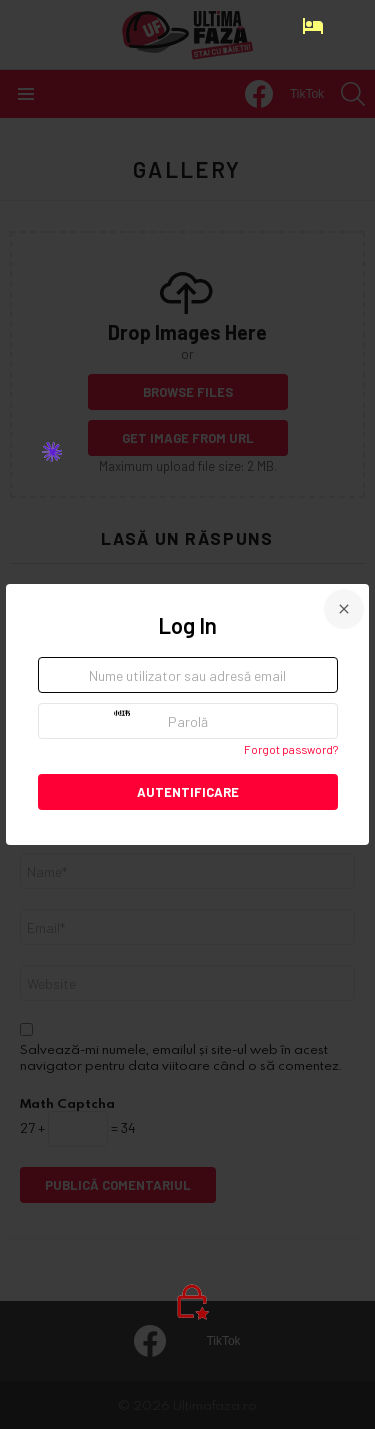 The width and height of the screenshot is (375, 1429). What do you see at coordinates (52, 452) in the screenshot?
I see `open the Claude AI assistant app` at bounding box center [52, 452].